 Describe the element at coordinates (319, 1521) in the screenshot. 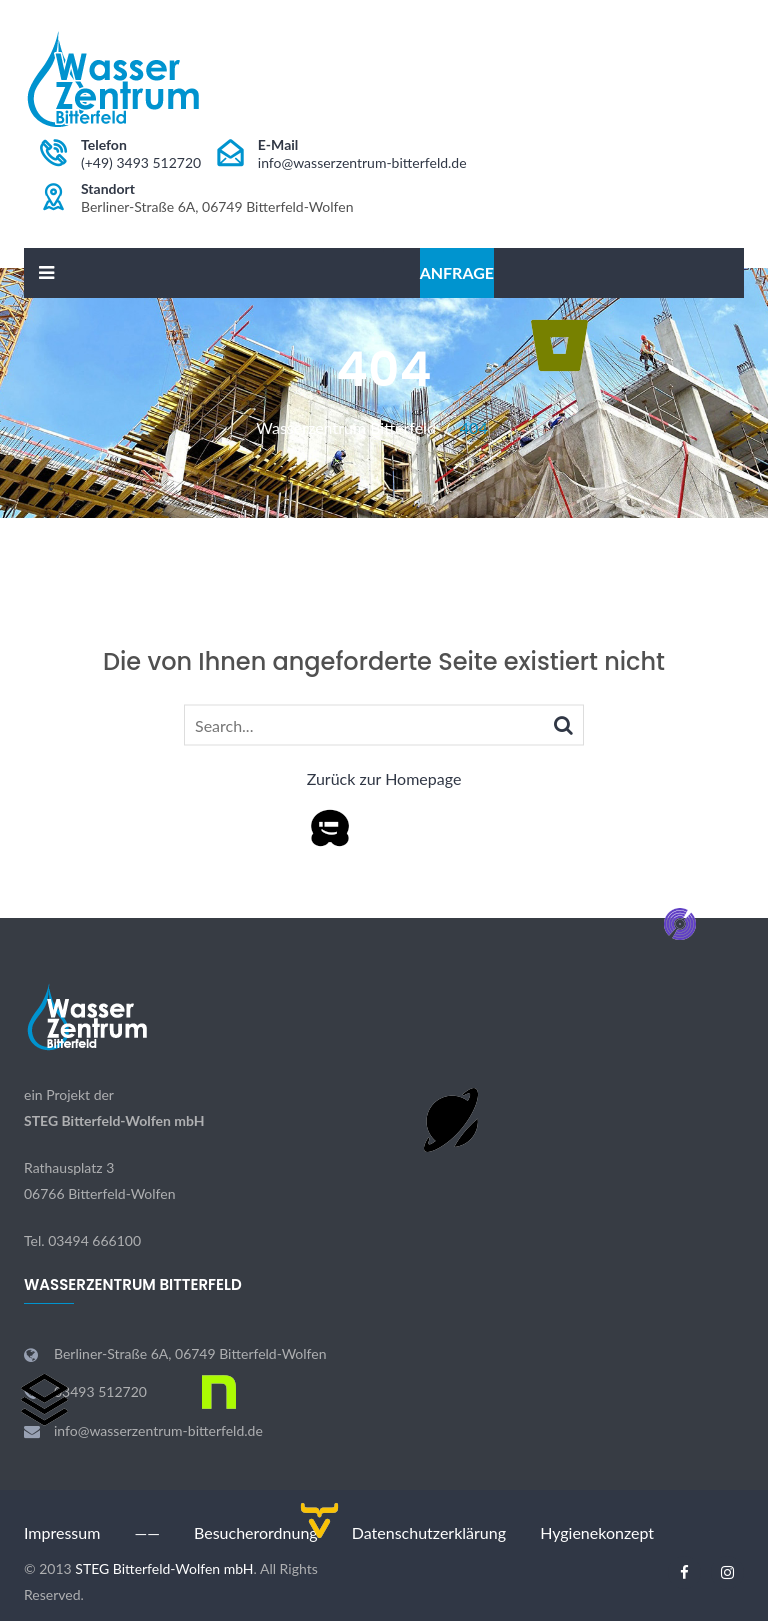

I see `vaadin framework logo` at that location.